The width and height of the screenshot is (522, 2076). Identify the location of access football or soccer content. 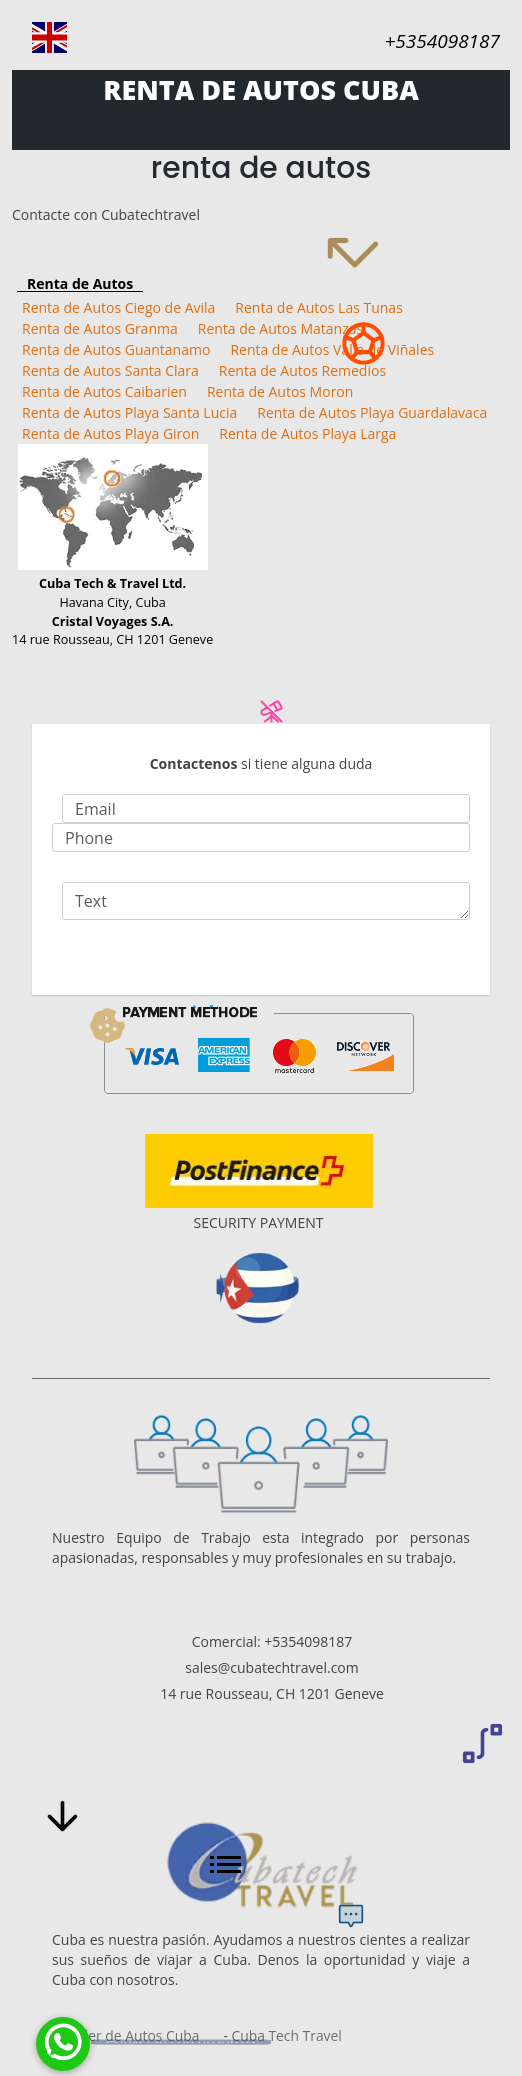
(363, 343).